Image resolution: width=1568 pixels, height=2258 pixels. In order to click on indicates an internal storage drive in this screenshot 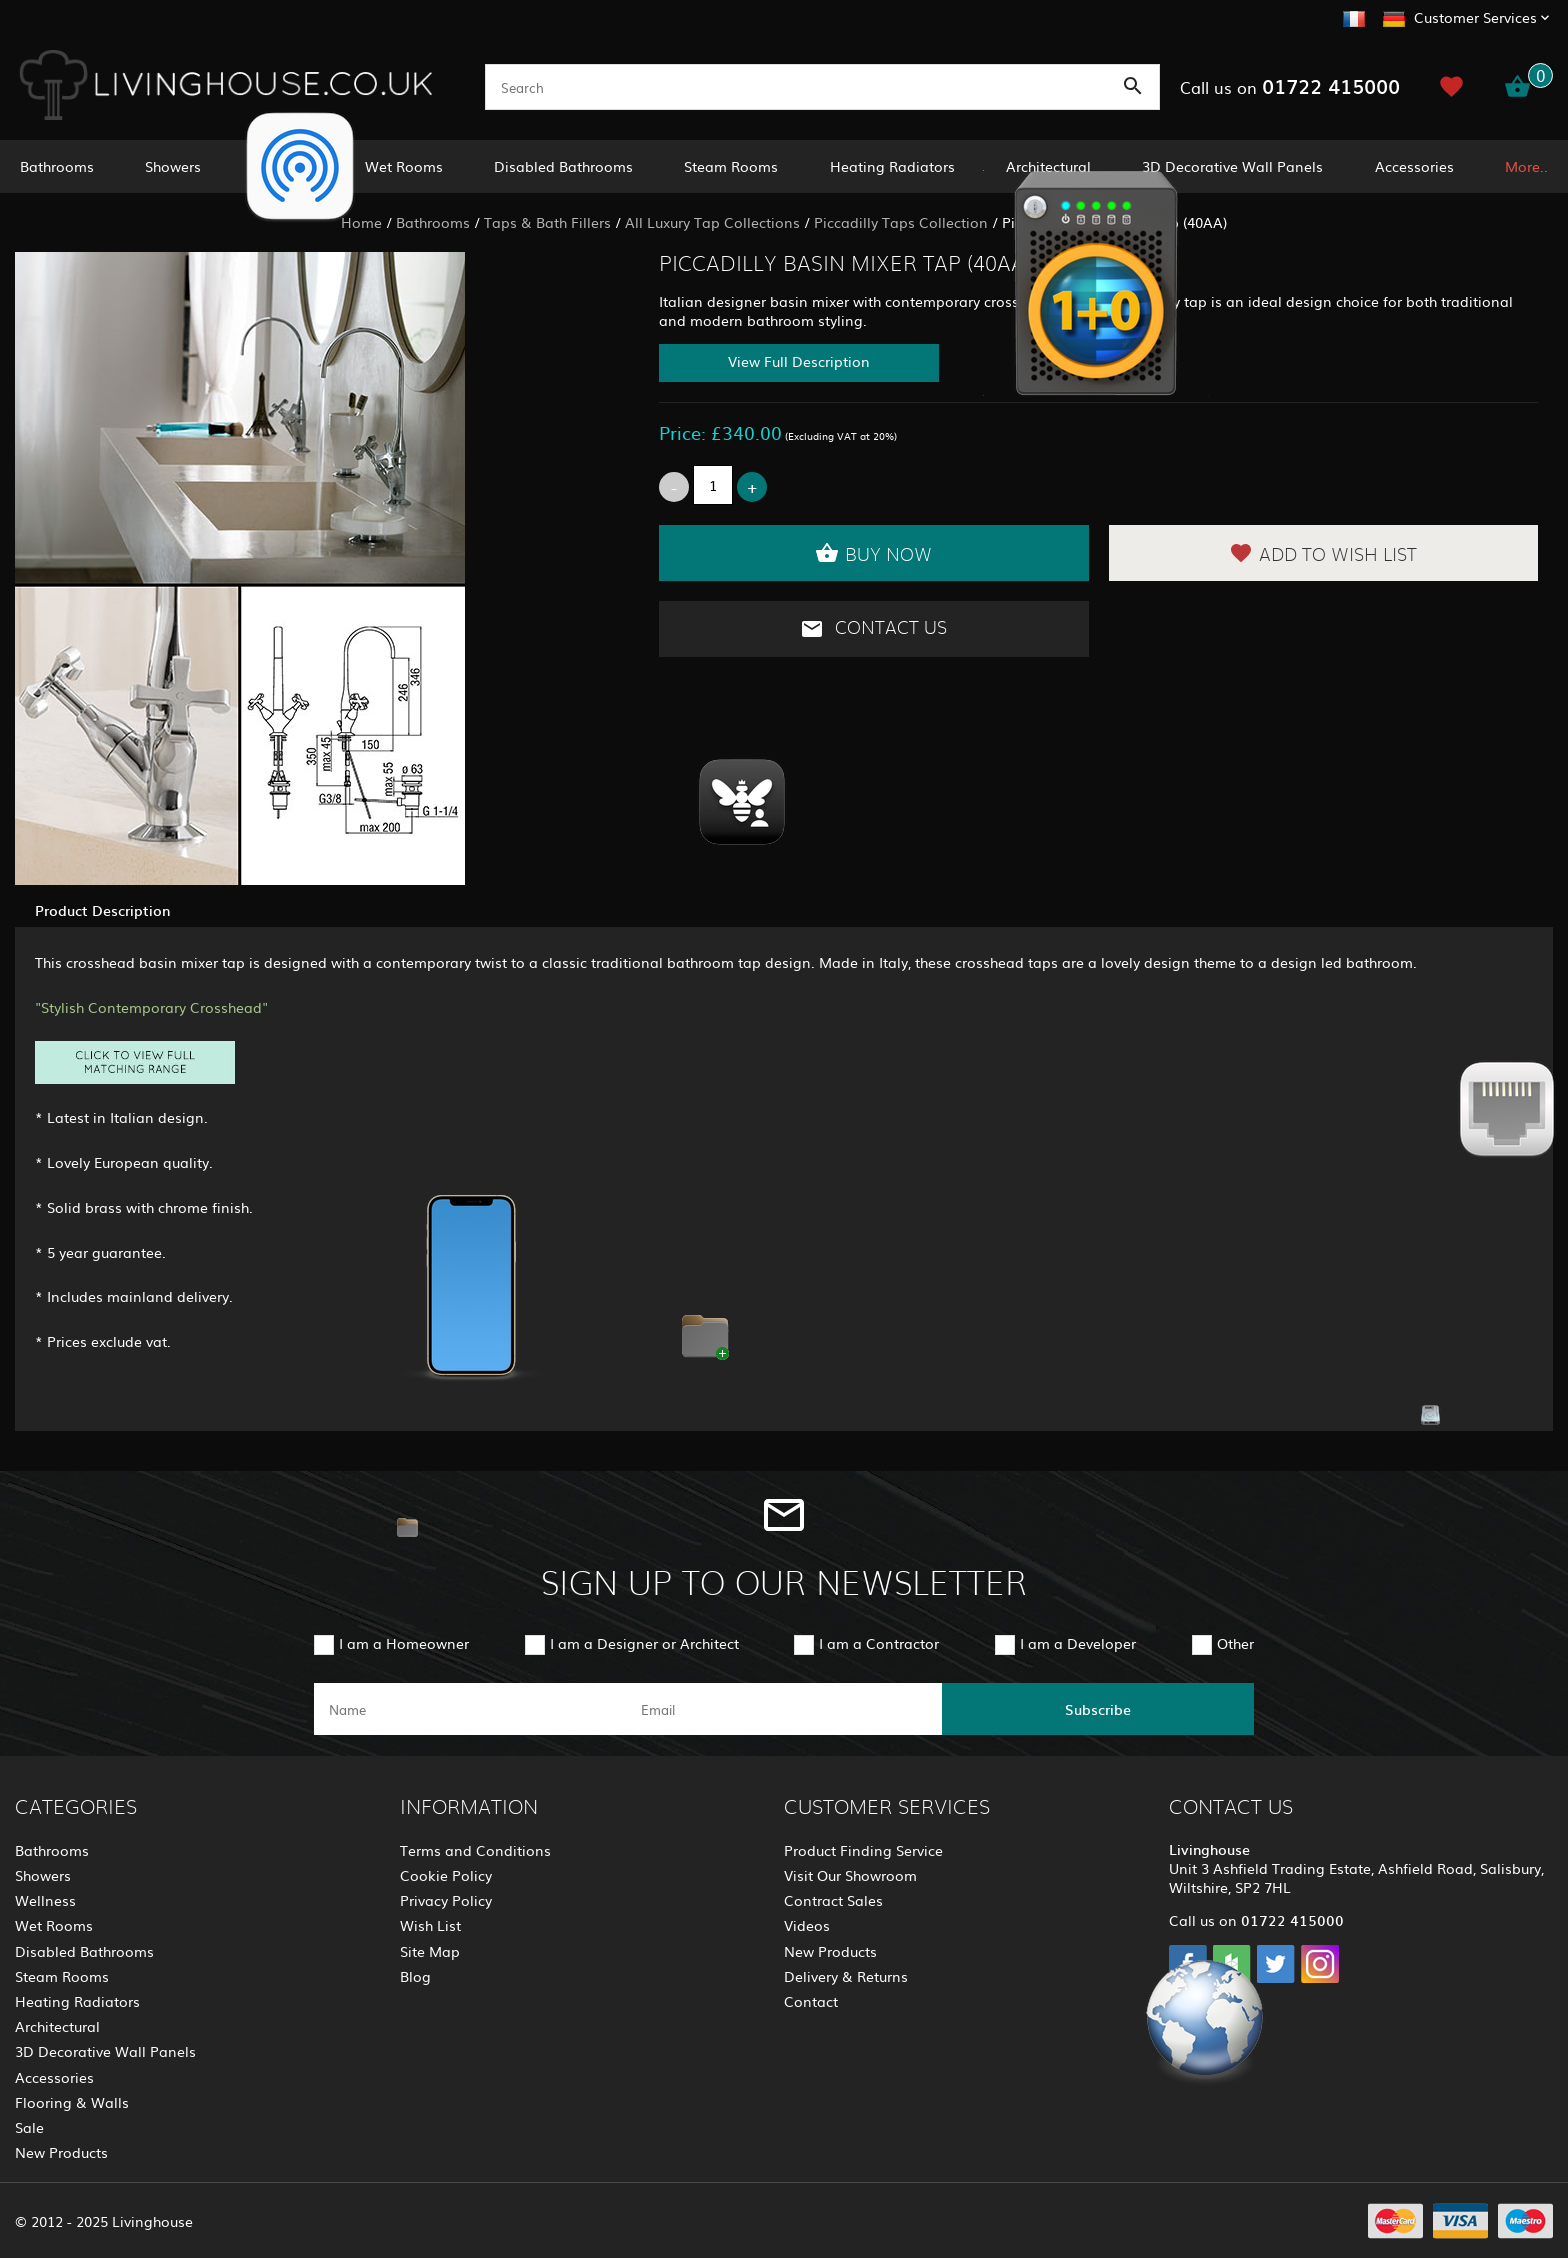, I will do `click(1430, 1415)`.